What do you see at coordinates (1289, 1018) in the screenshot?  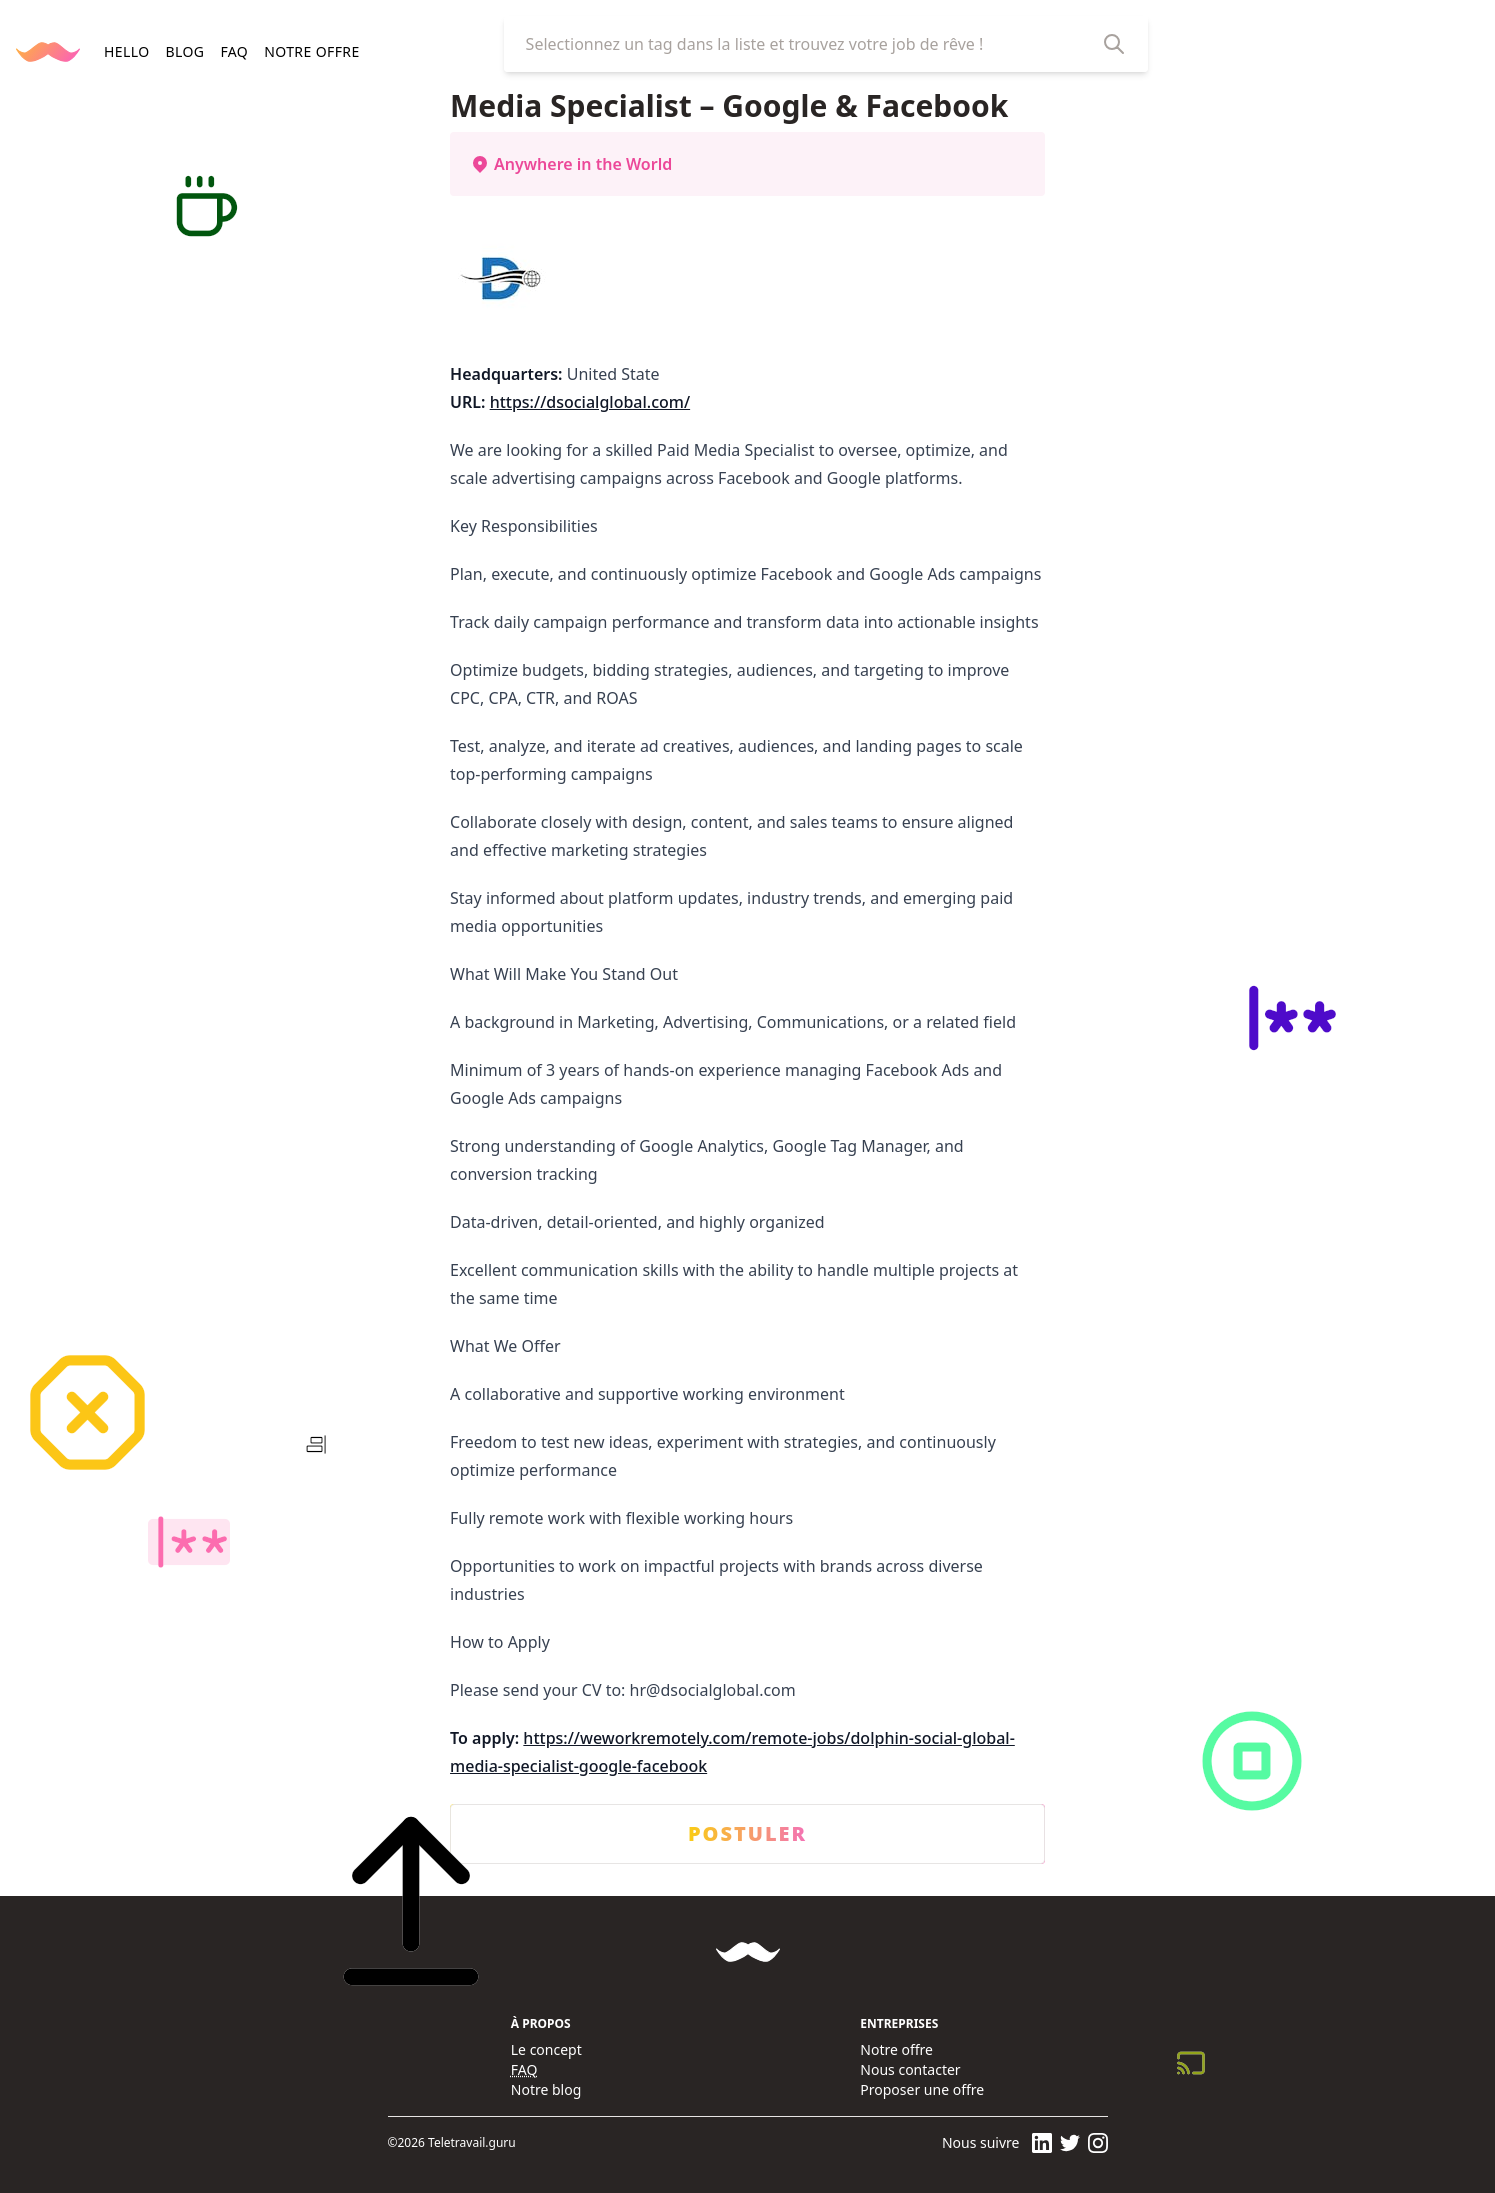 I see `enter or view password field` at bounding box center [1289, 1018].